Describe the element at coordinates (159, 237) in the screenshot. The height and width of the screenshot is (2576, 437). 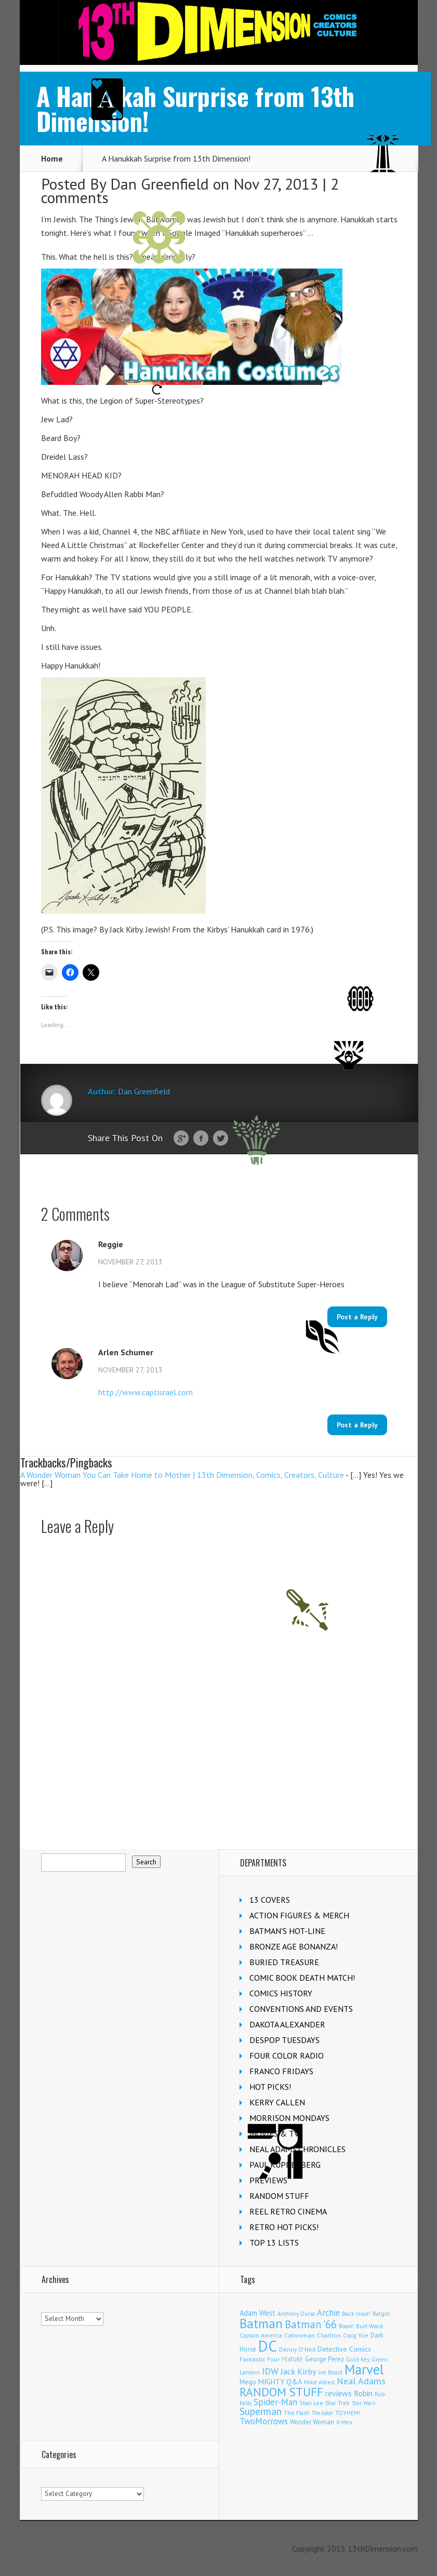
I see `expand or distribute content in all directions` at that location.